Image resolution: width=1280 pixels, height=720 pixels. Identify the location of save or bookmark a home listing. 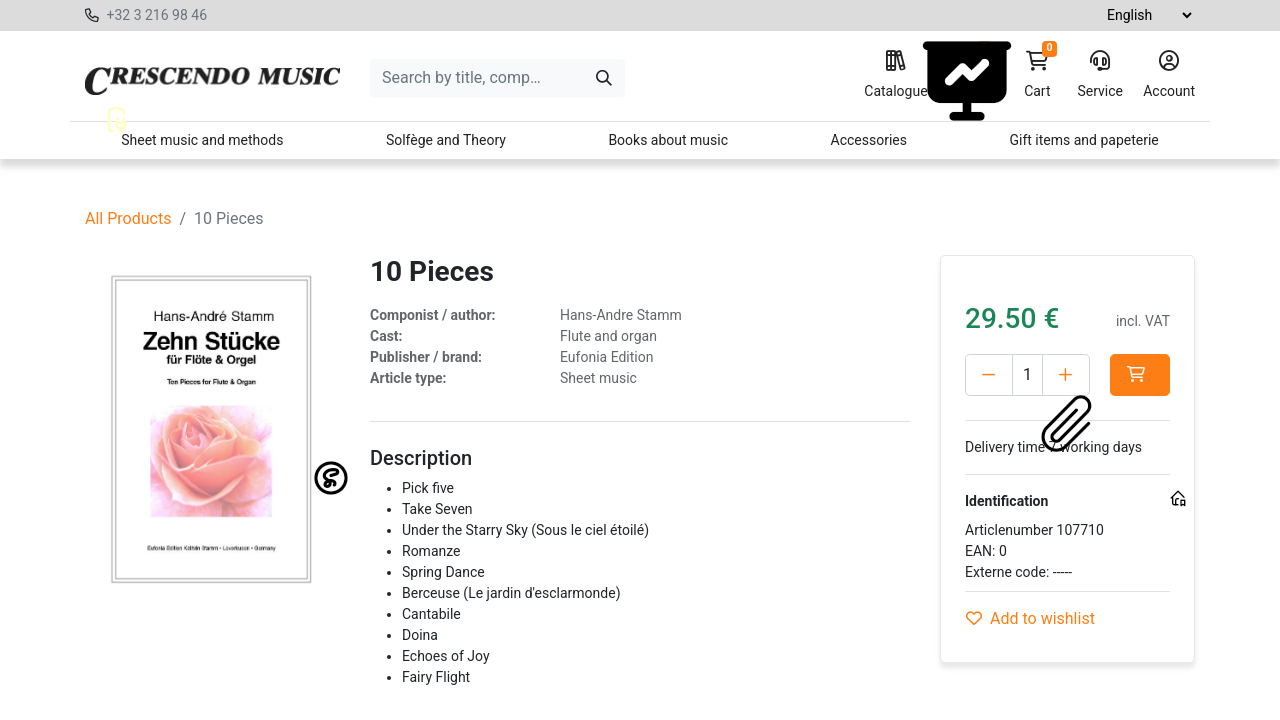
(1178, 498).